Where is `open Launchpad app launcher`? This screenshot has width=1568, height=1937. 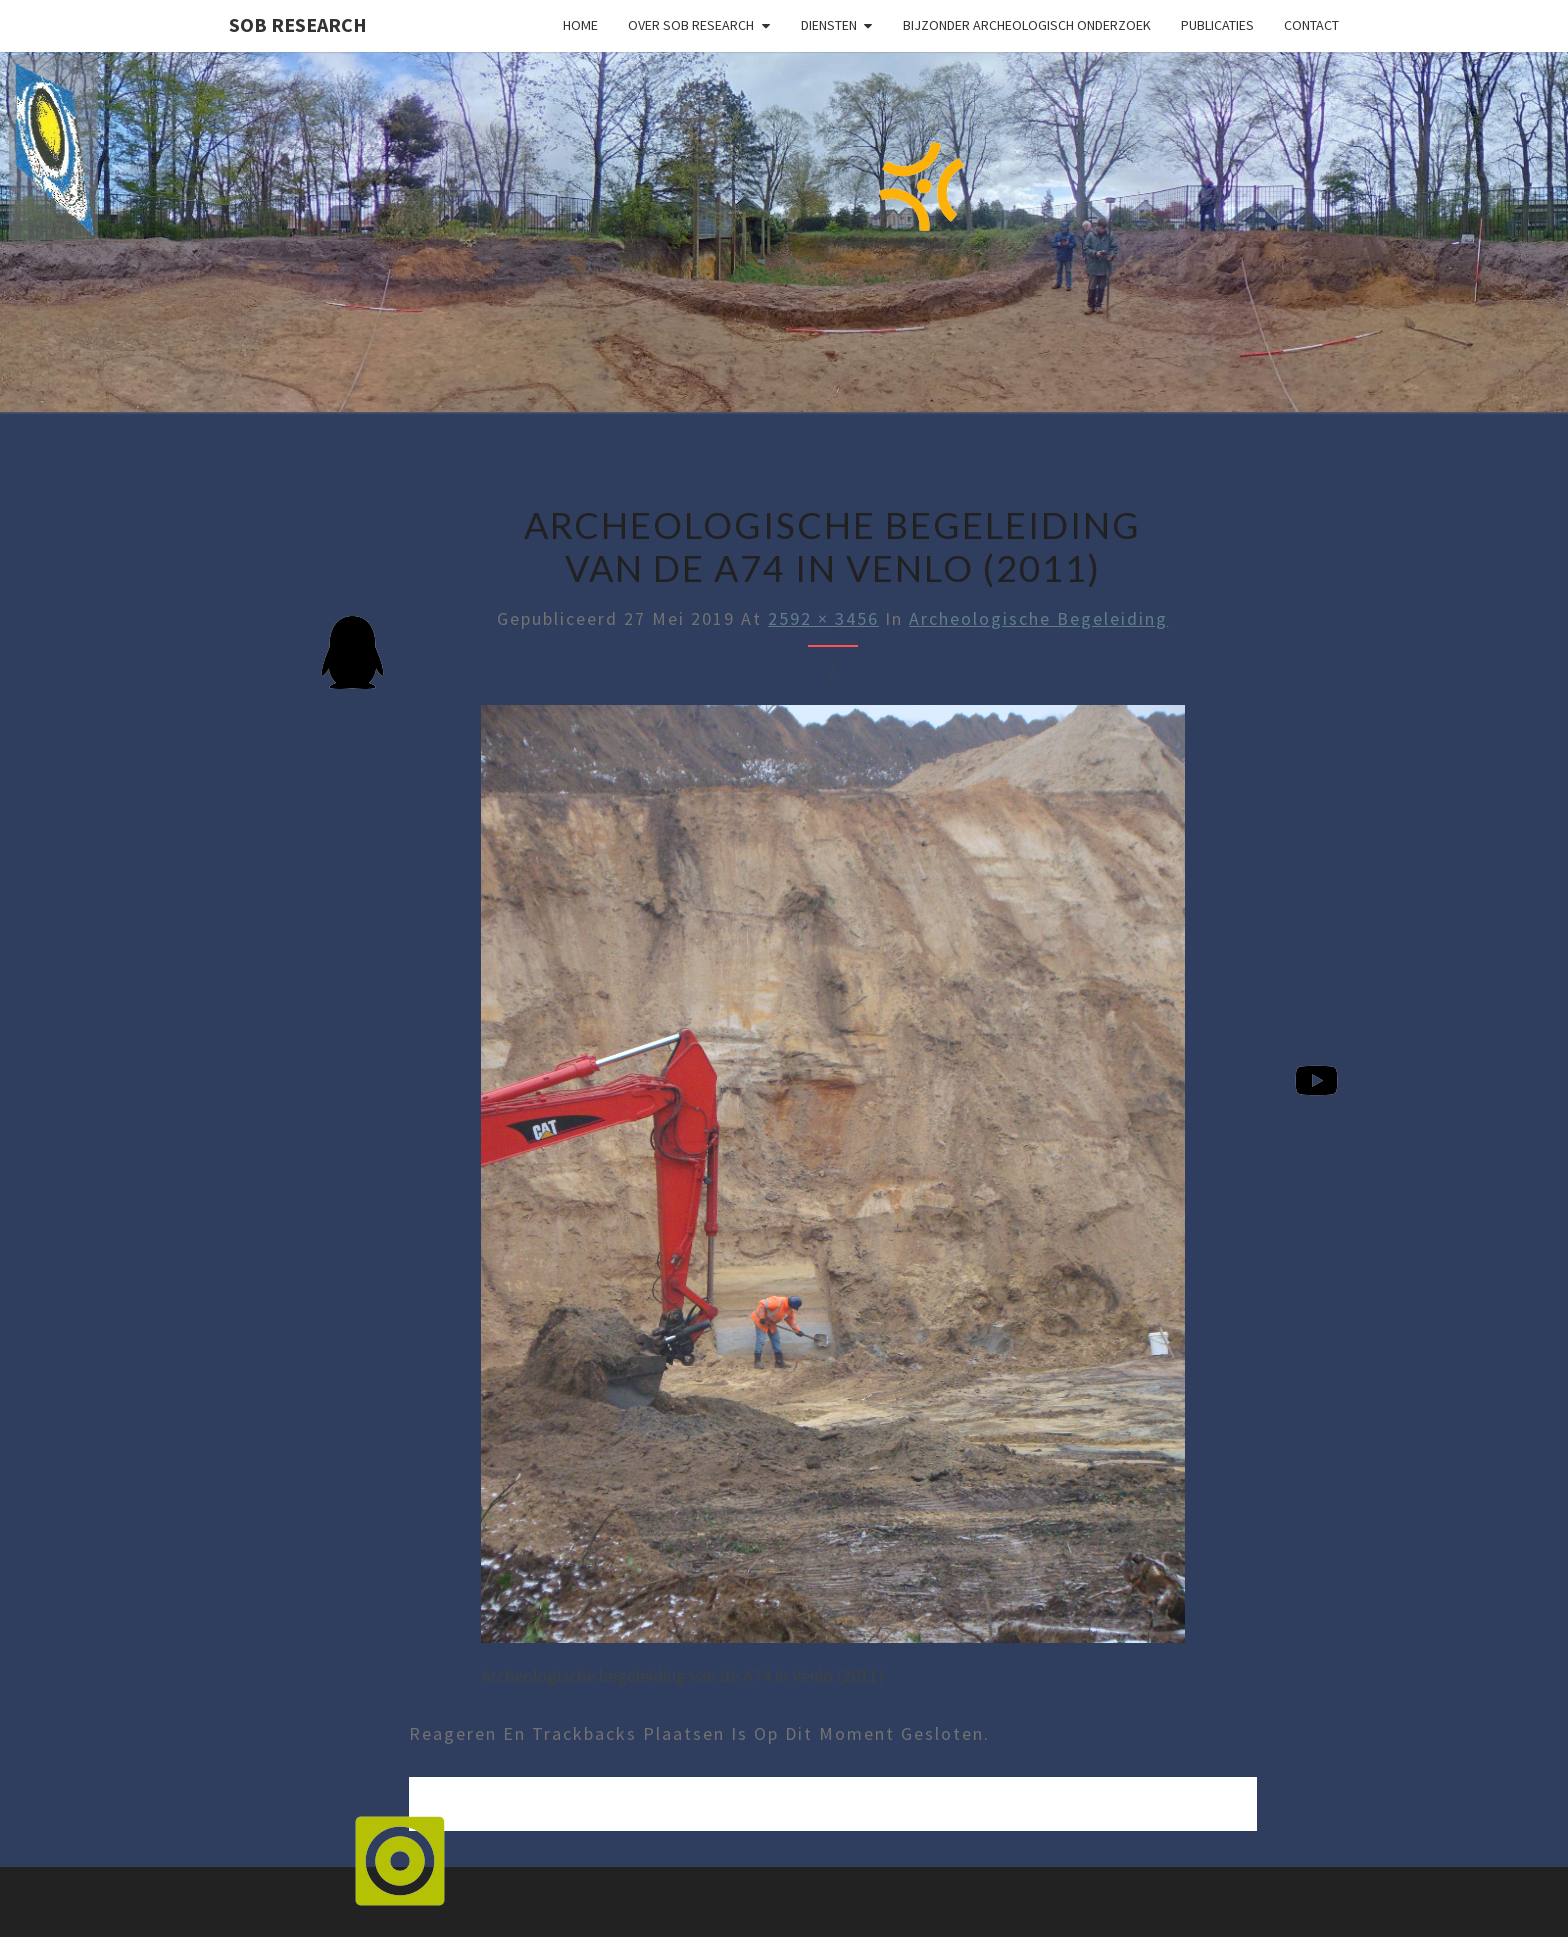
open Launchpad app launcher is located at coordinates (921, 186).